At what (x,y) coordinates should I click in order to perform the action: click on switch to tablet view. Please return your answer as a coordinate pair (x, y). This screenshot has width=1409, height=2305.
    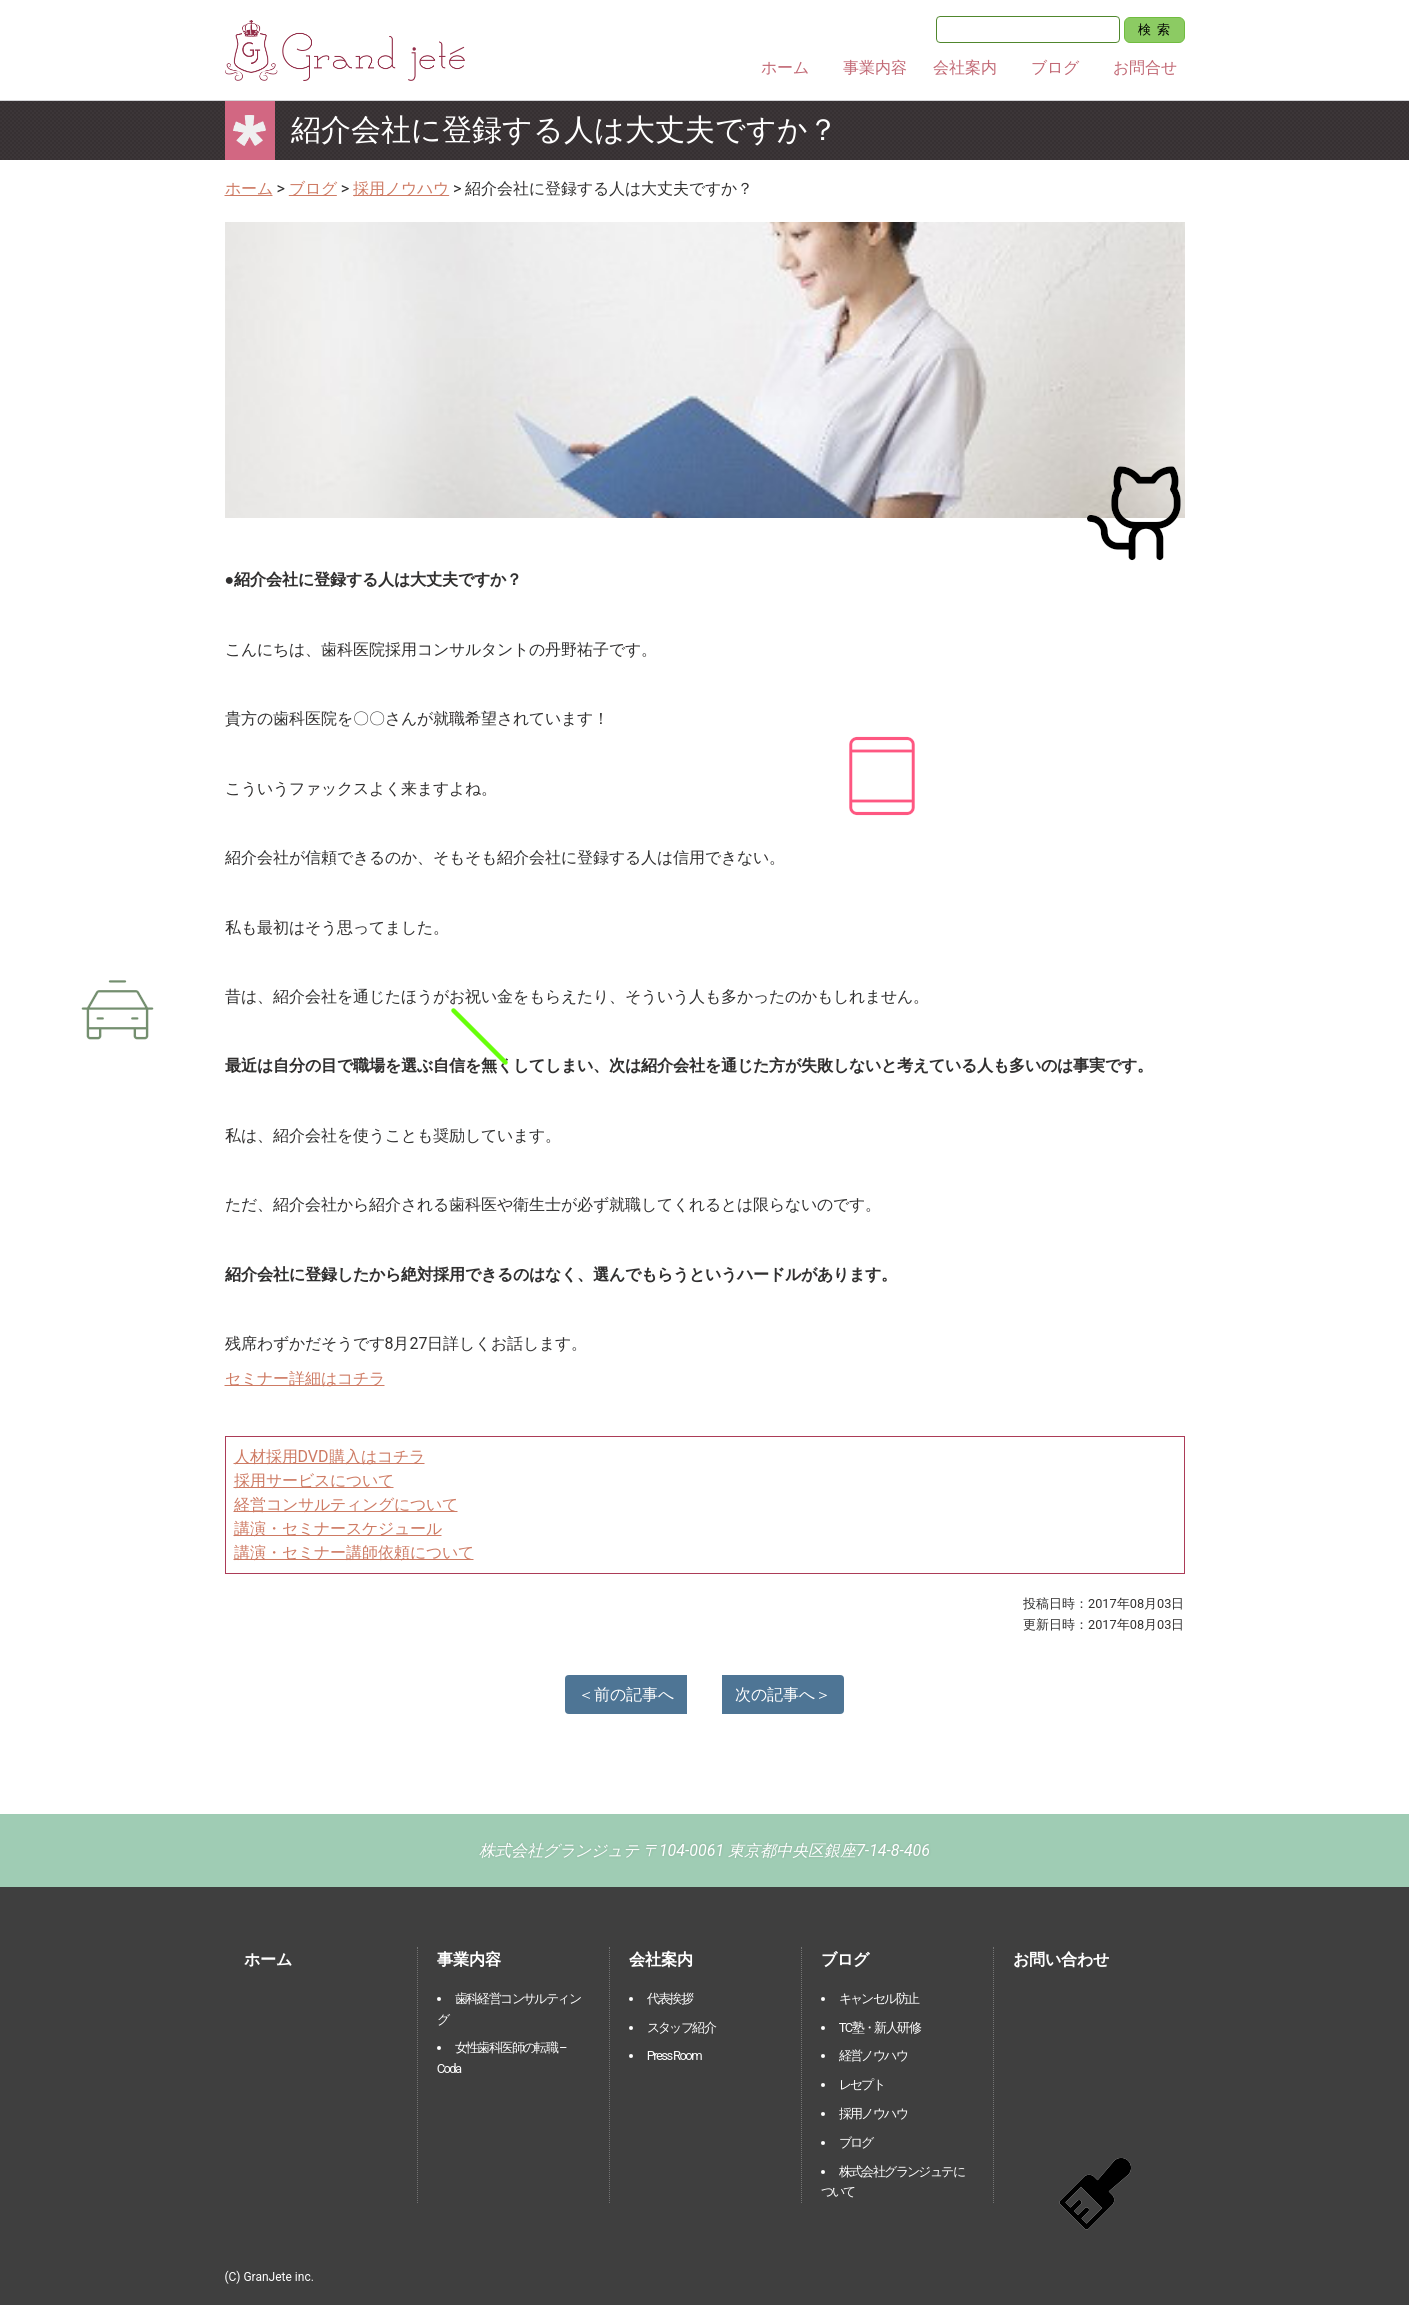
    Looking at the image, I should click on (882, 776).